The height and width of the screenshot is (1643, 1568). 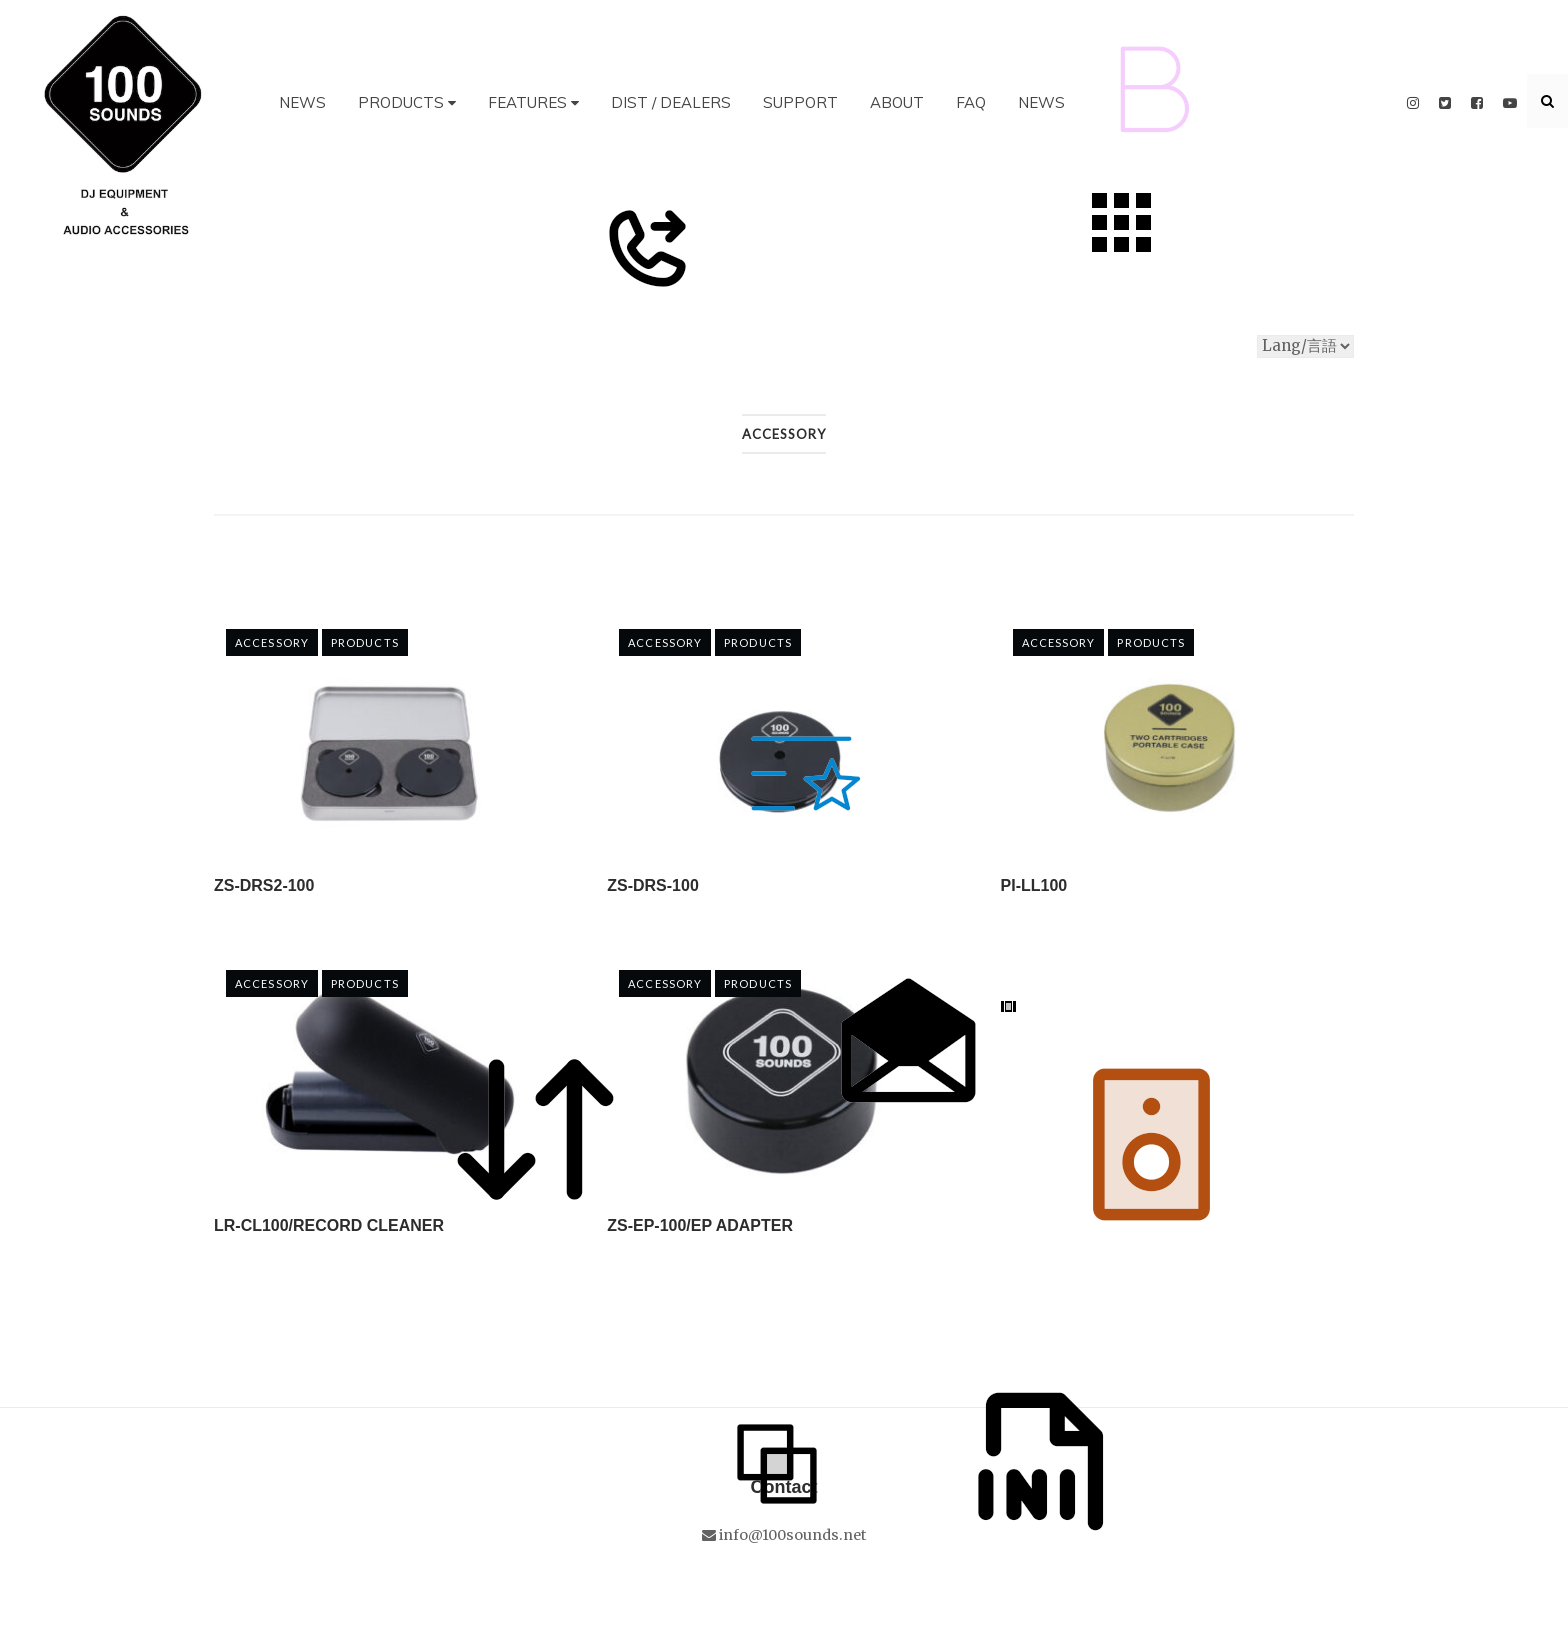 What do you see at coordinates (801, 773) in the screenshot?
I see `view your favorites list` at bounding box center [801, 773].